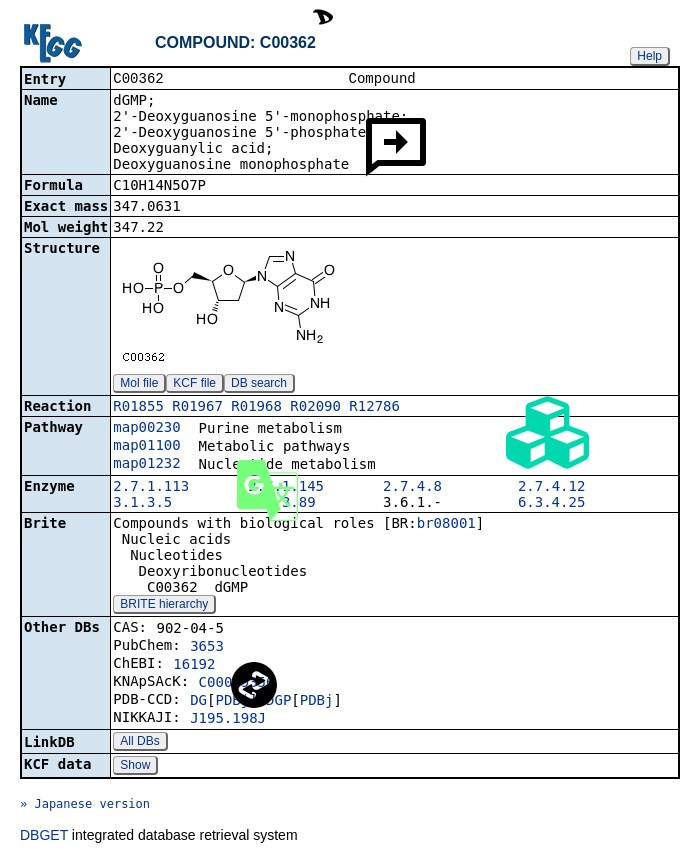  Describe the element at coordinates (267, 490) in the screenshot. I see `open google translate` at that location.